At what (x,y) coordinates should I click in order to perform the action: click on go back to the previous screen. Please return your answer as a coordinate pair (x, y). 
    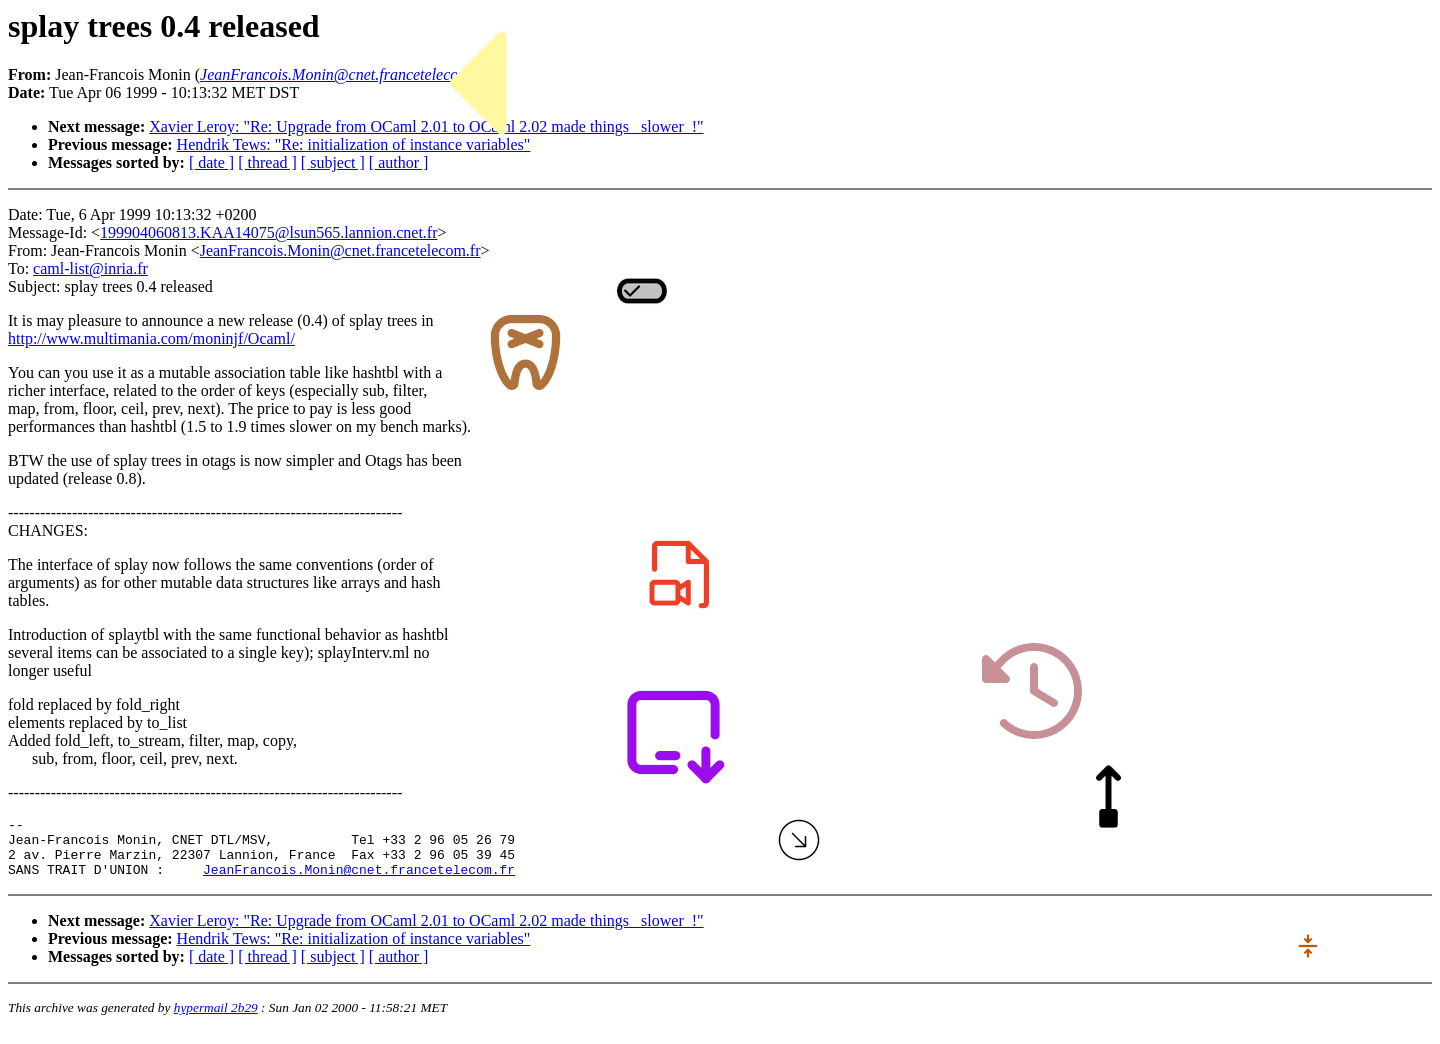
    Looking at the image, I should click on (483, 83).